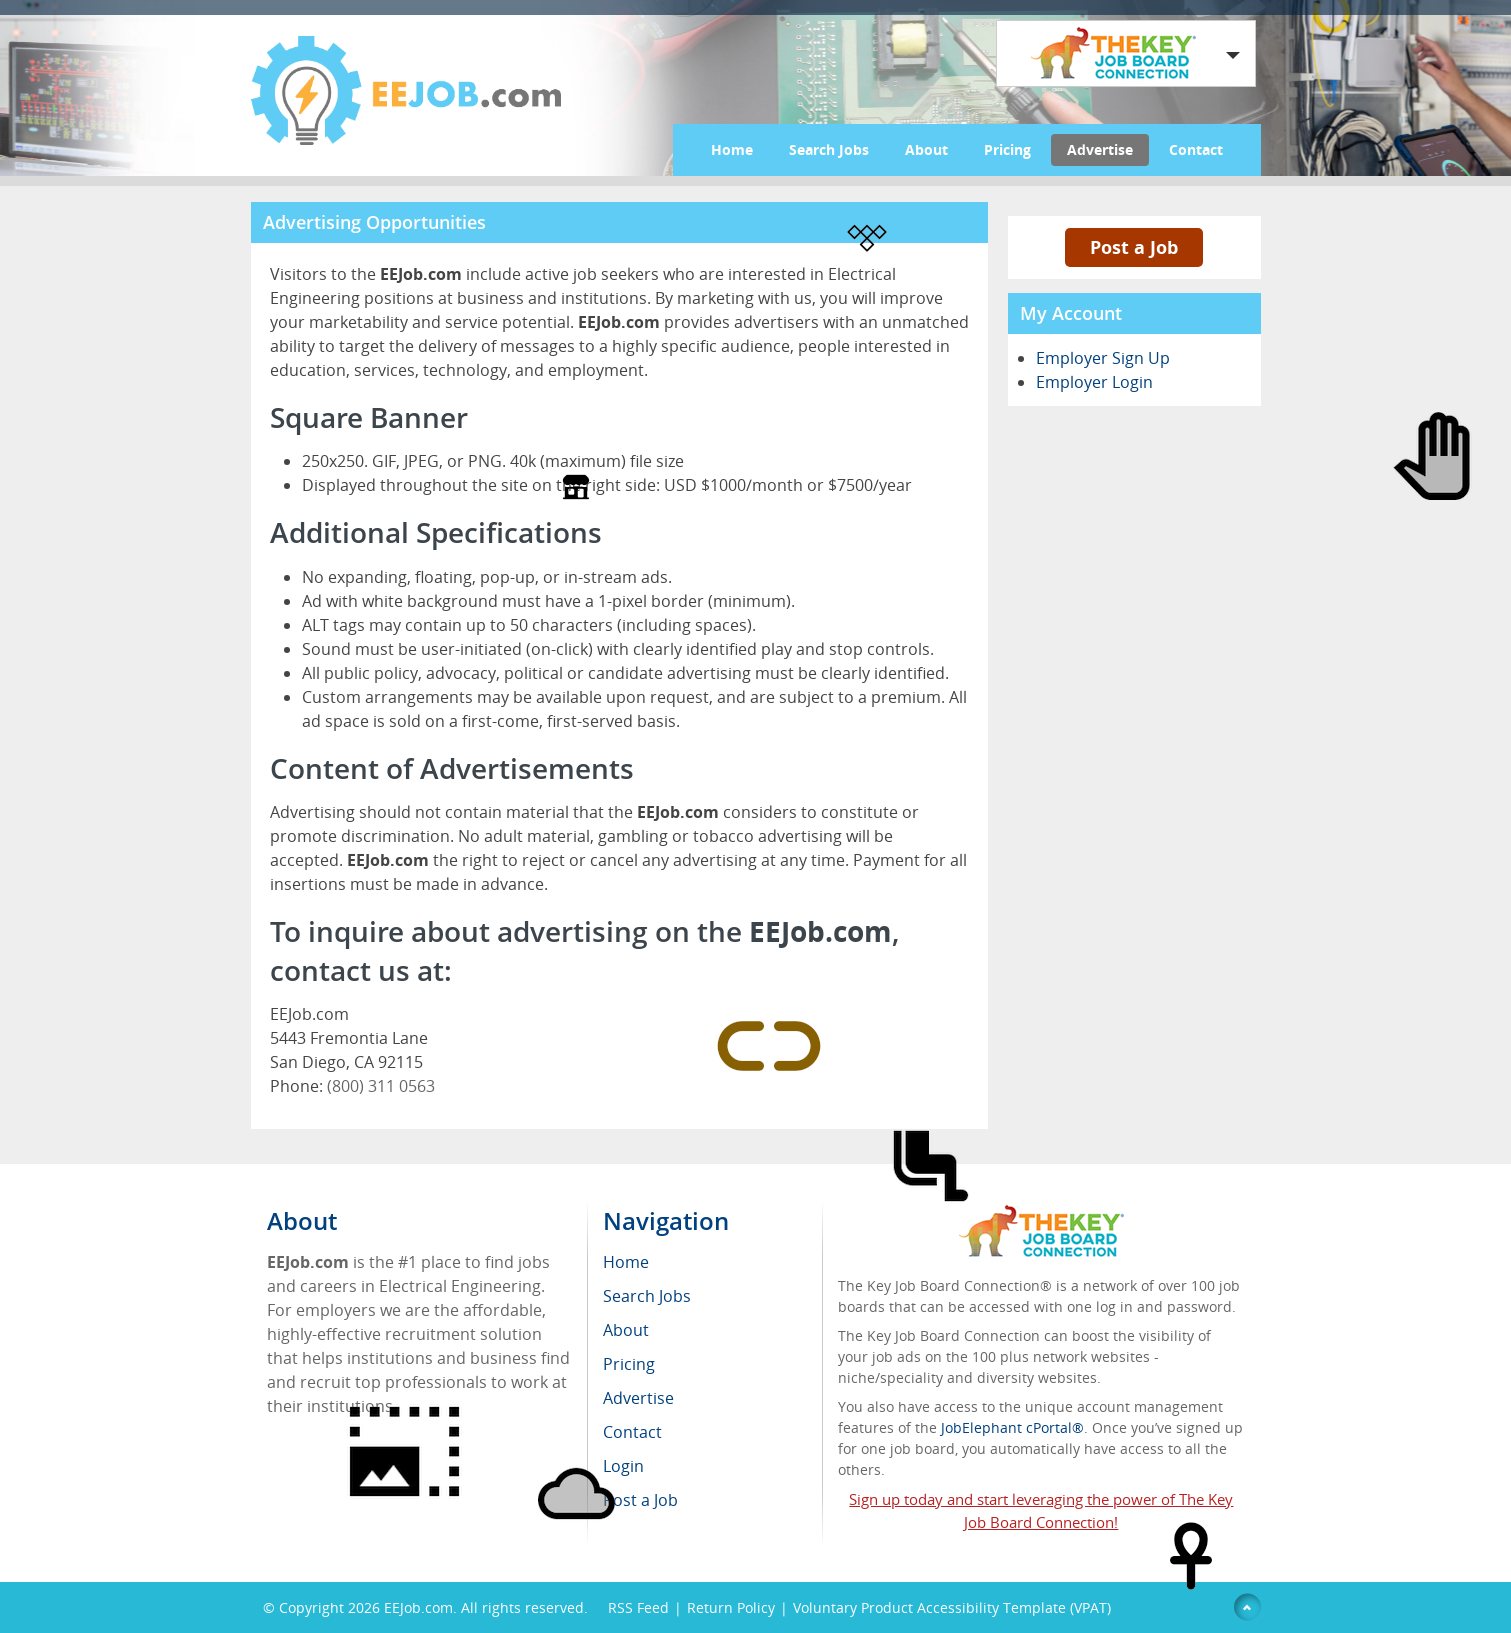 The image size is (1511, 1633). What do you see at coordinates (929, 1166) in the screenshot?
I see `standard legroom seat selection` at bounding box center [929, 1166].